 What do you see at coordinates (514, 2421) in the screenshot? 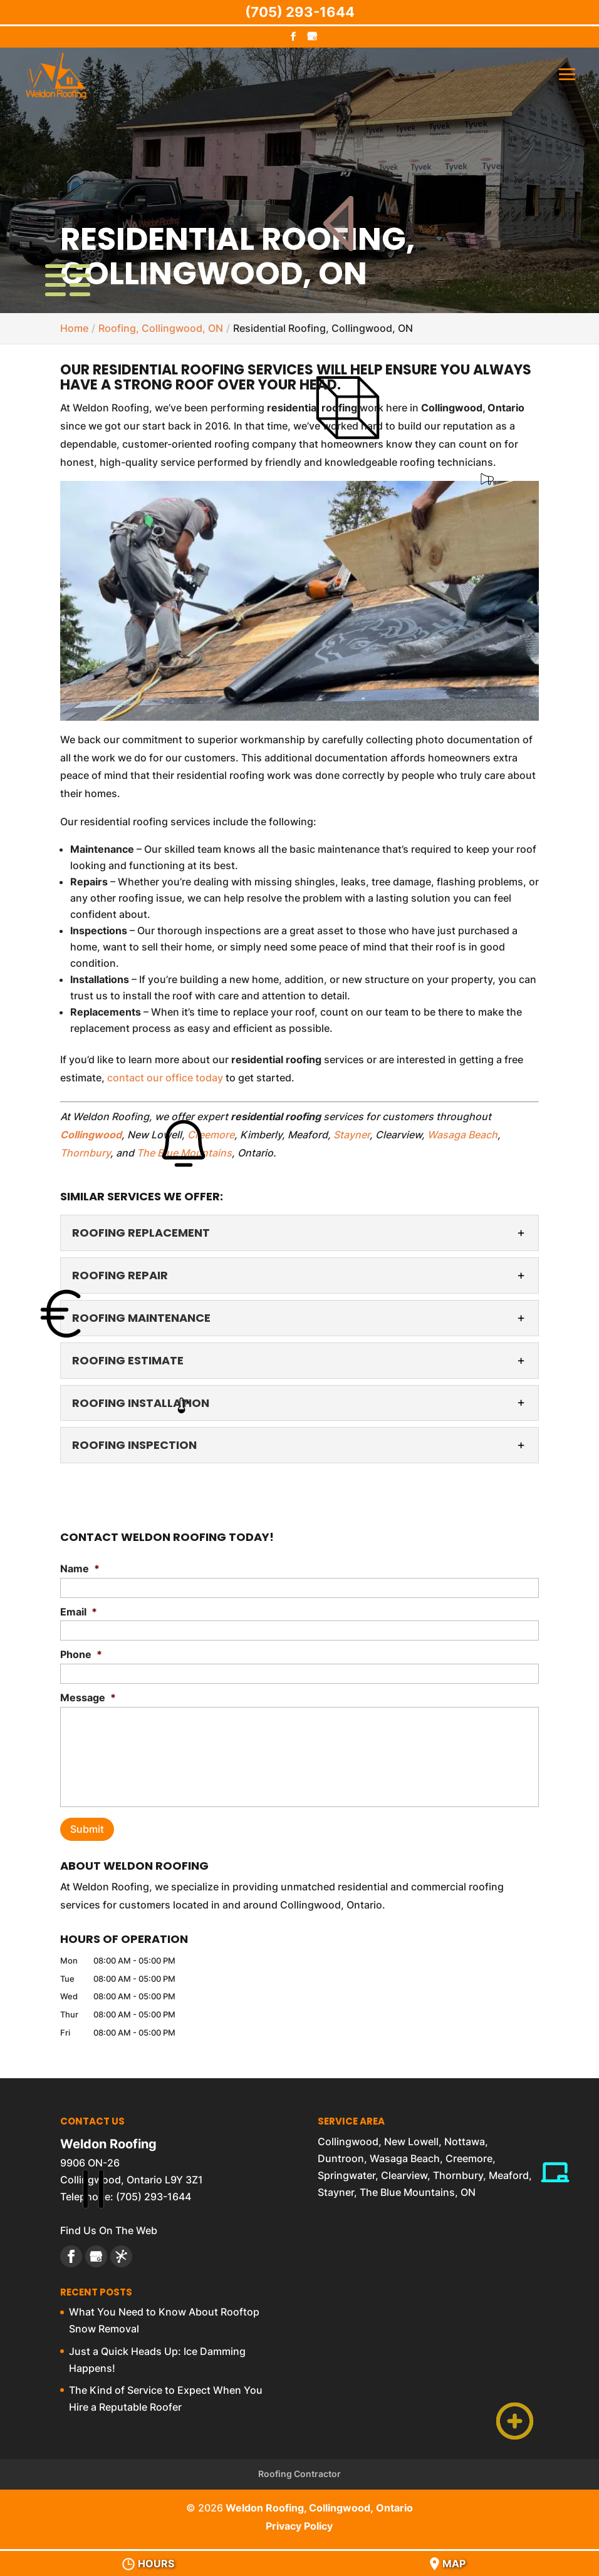
I see `add a new item` at bounding box center [514, 2421].